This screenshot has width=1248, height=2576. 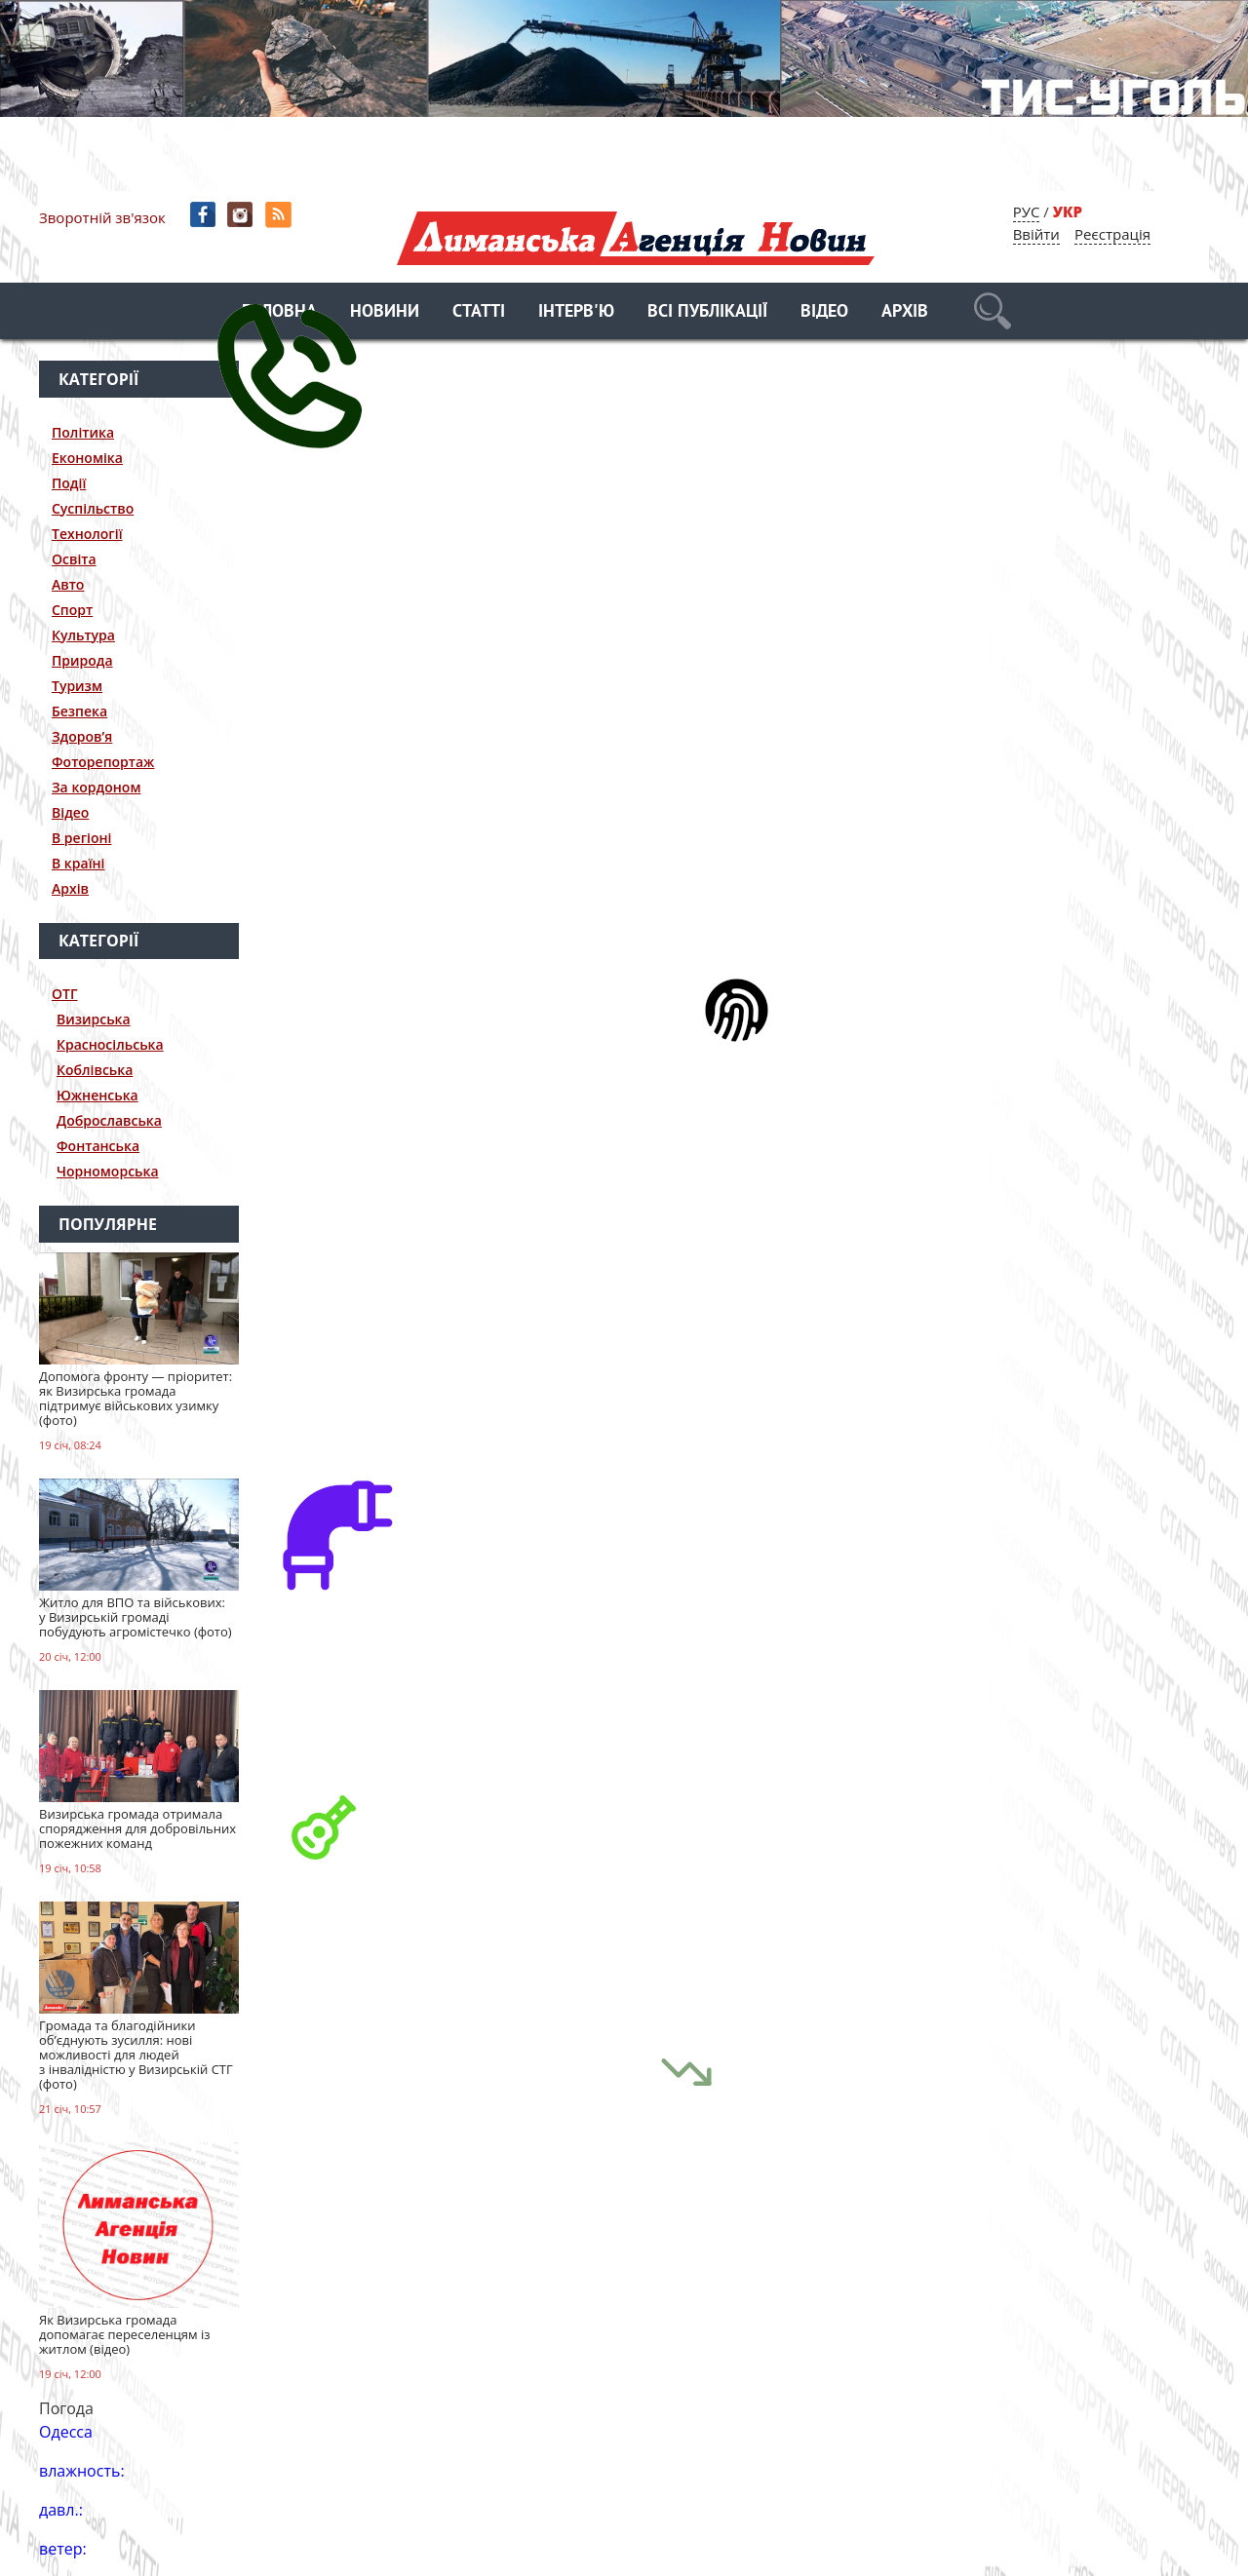 I want to click on indicates a declining trend or decrease in value, so click(x=686, y=2072).